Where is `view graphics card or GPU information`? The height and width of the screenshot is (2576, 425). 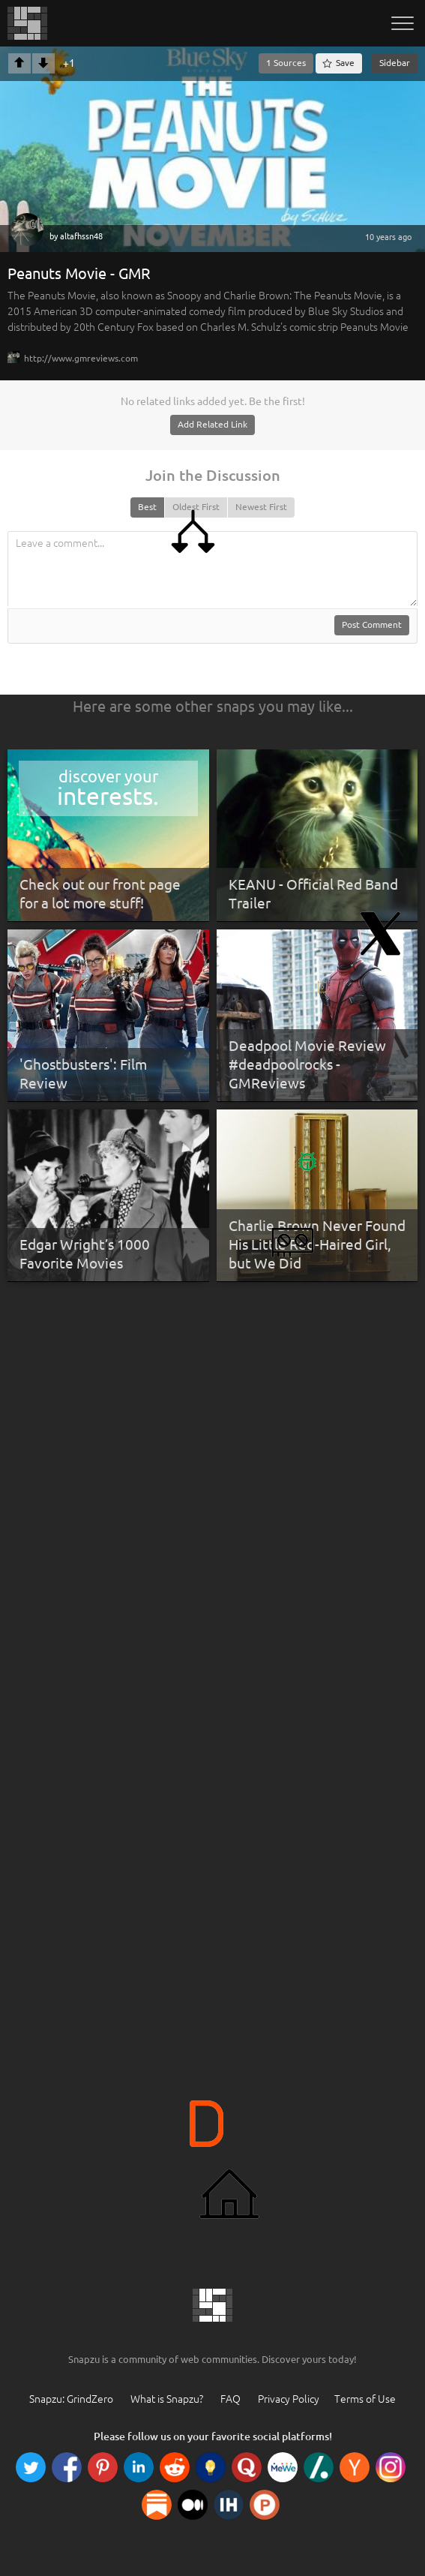
view graphics card or GPU information is located at coordinates (292, 1241).